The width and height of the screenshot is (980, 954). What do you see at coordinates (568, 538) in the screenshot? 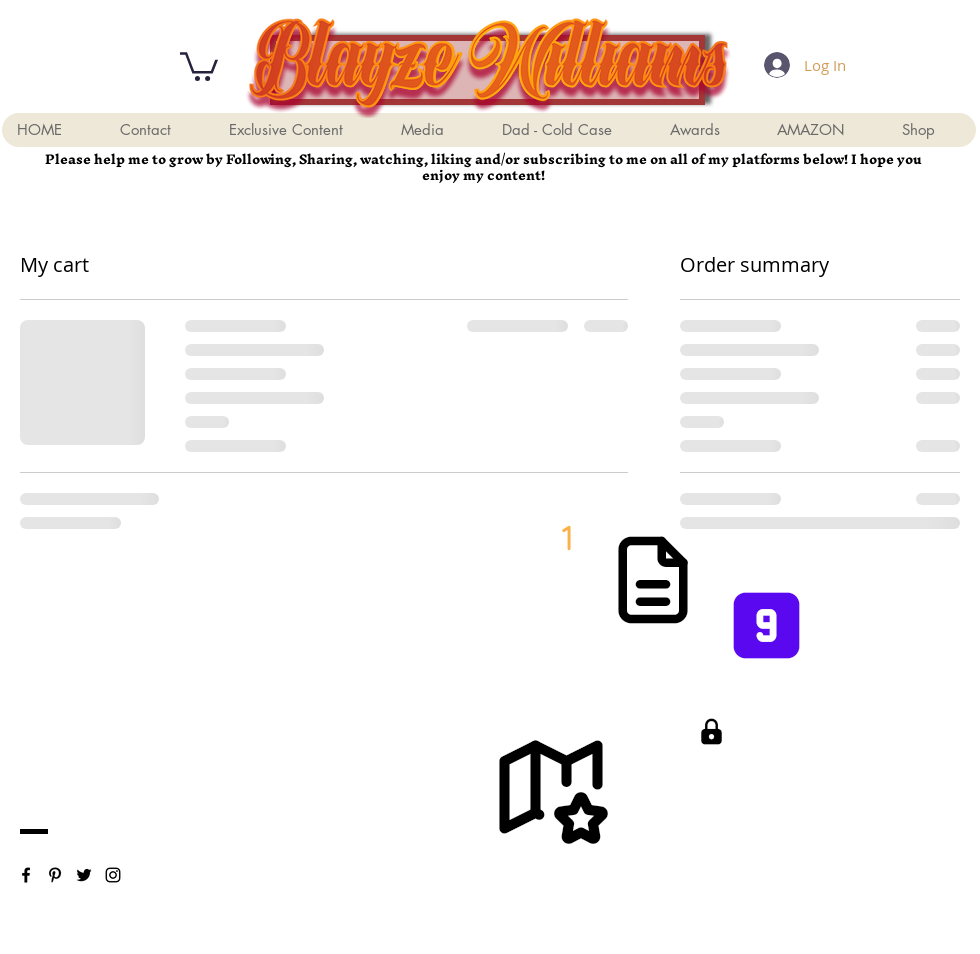
I see `indicates first place or top ranking` at bounding box center [568, 538].